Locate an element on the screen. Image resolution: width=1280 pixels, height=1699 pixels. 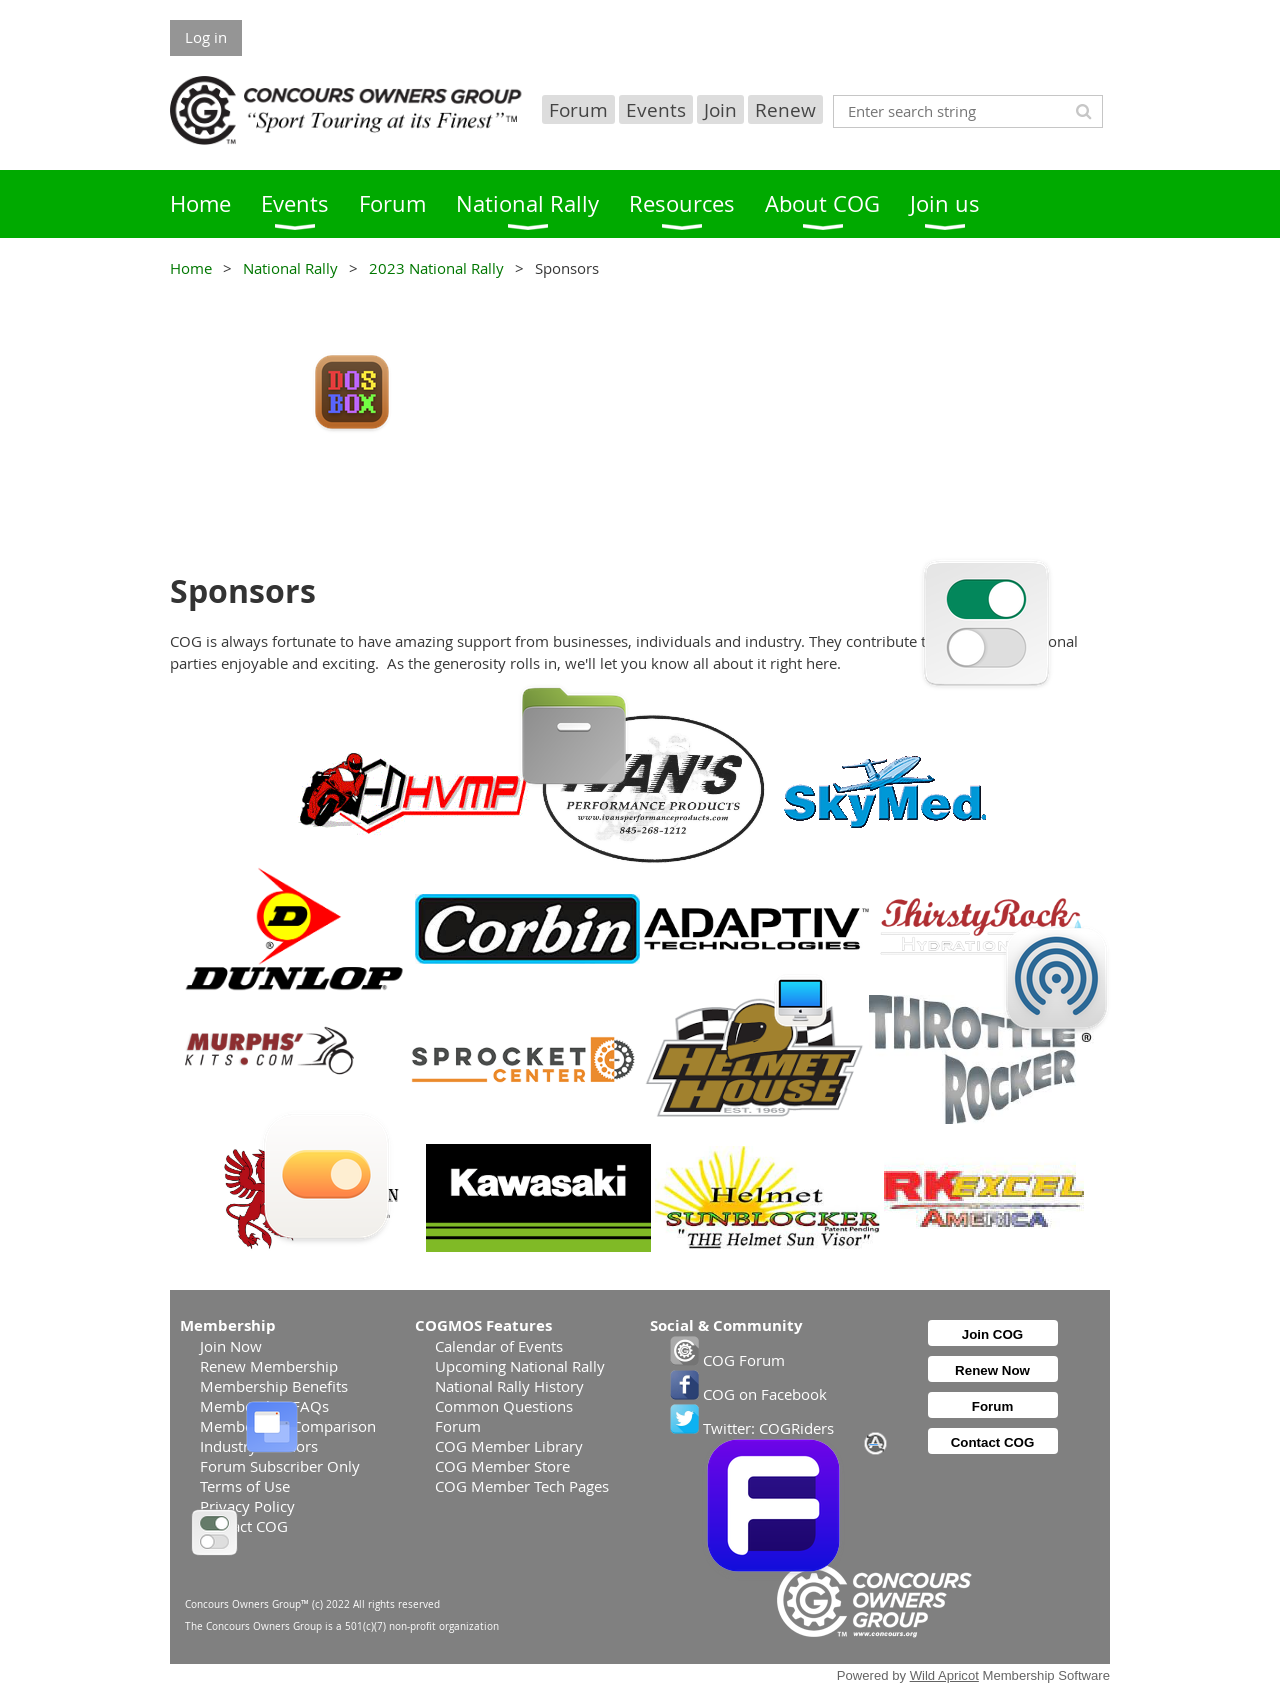
open floorp browser is located at coordinates (773, 1505).